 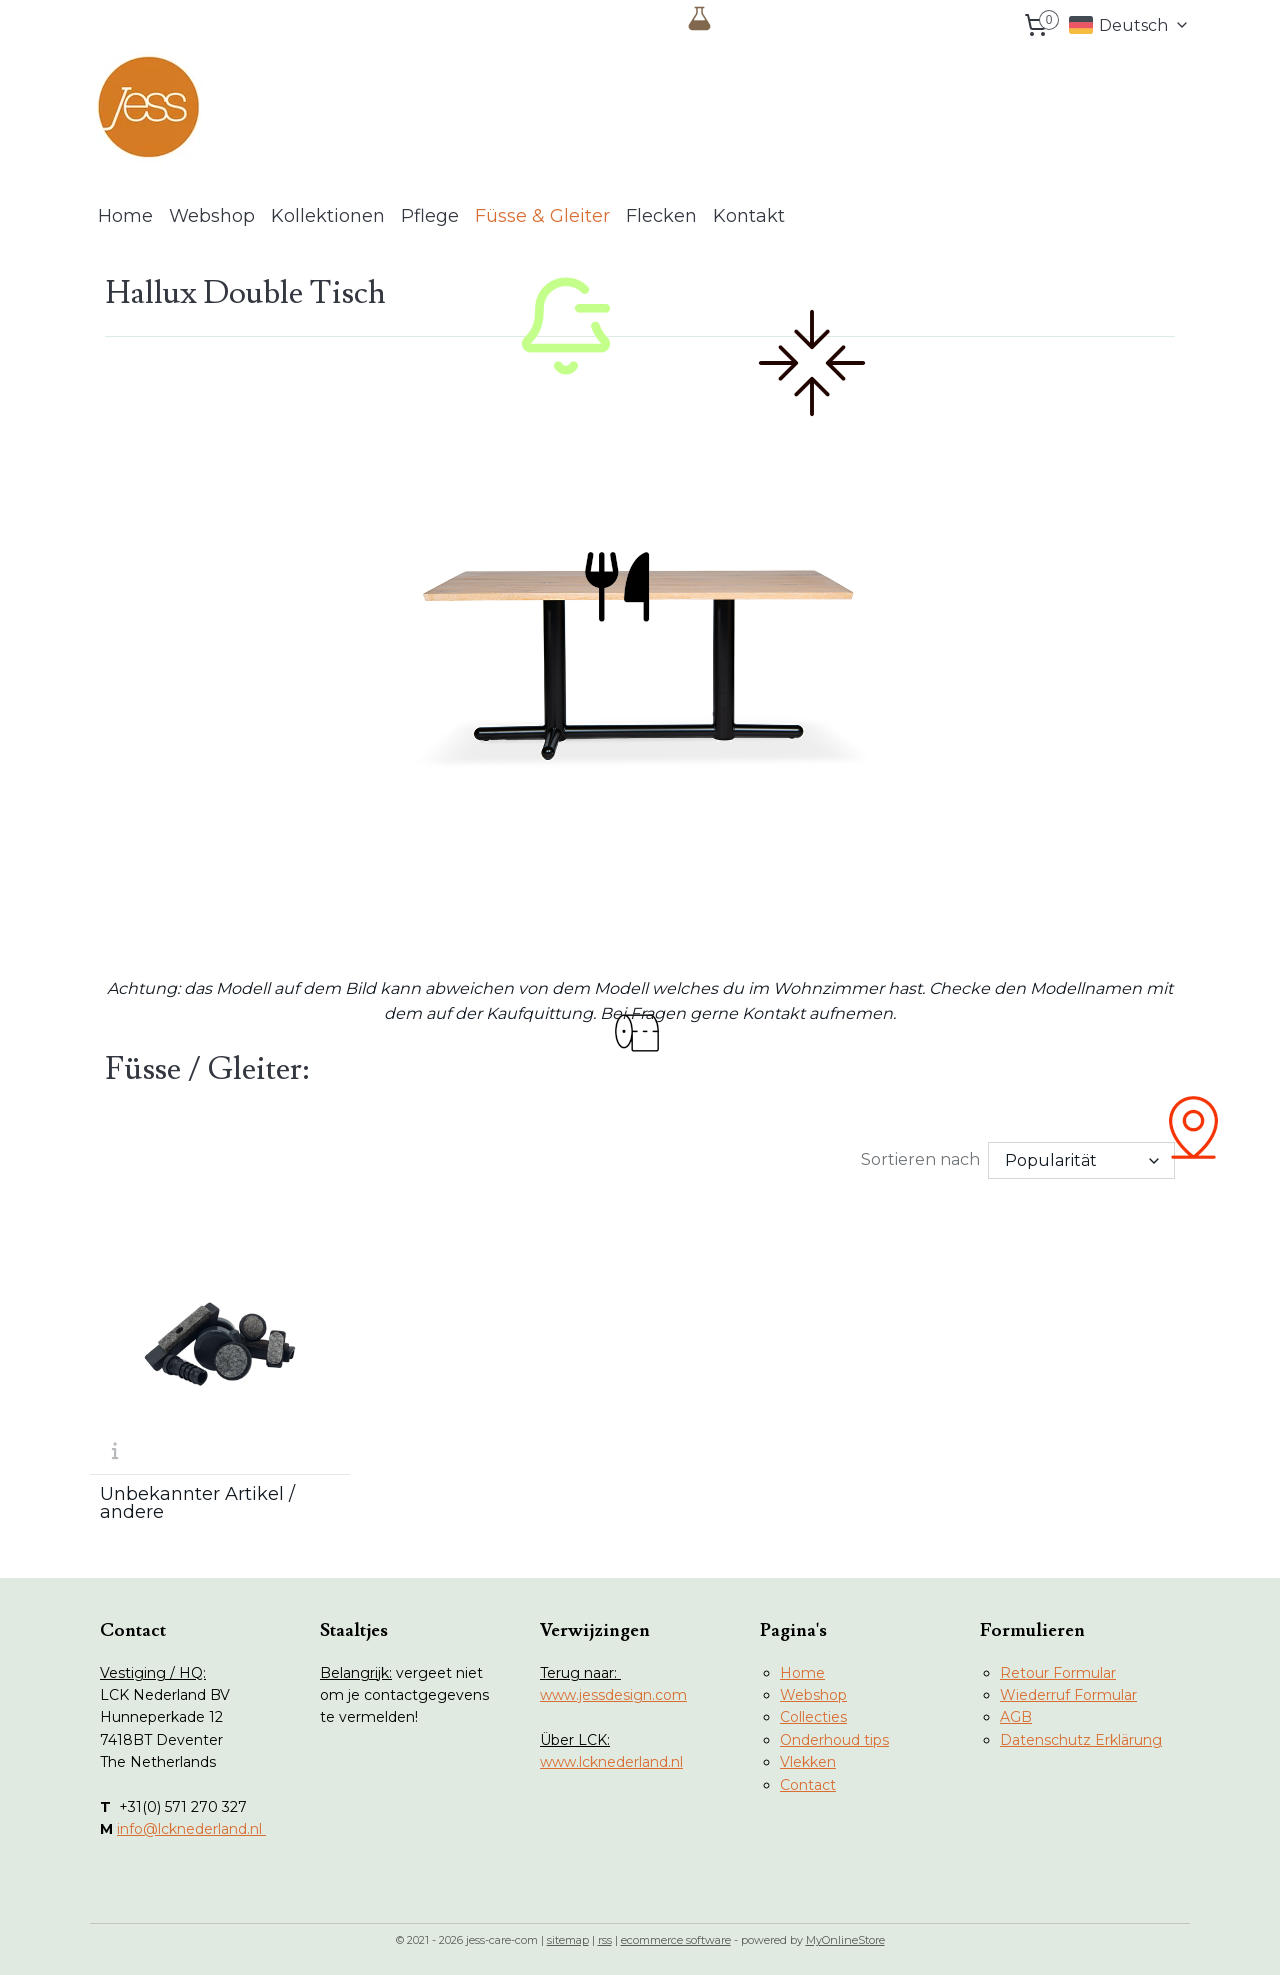 What do you see at coordinates (699, 18) in the screenshot?
I see `access lab or experimental features` at bounding box center [699, 18].